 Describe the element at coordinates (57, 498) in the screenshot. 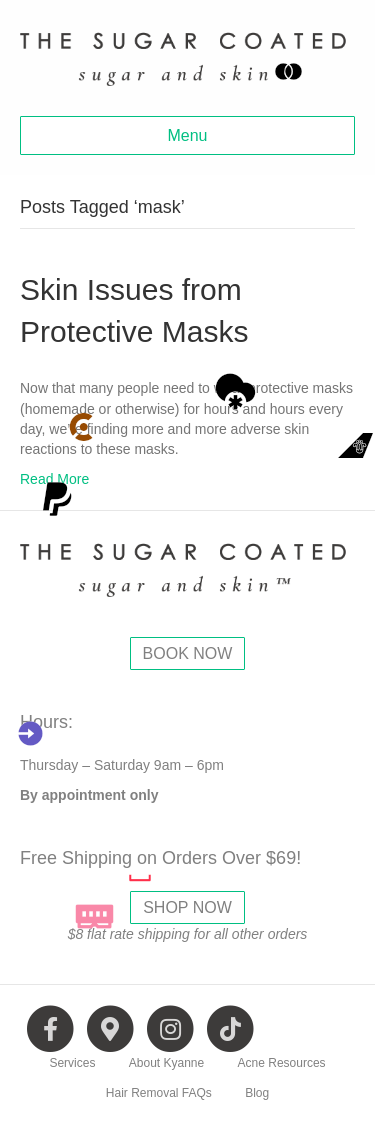

I see `pay with PayPal` at that location.